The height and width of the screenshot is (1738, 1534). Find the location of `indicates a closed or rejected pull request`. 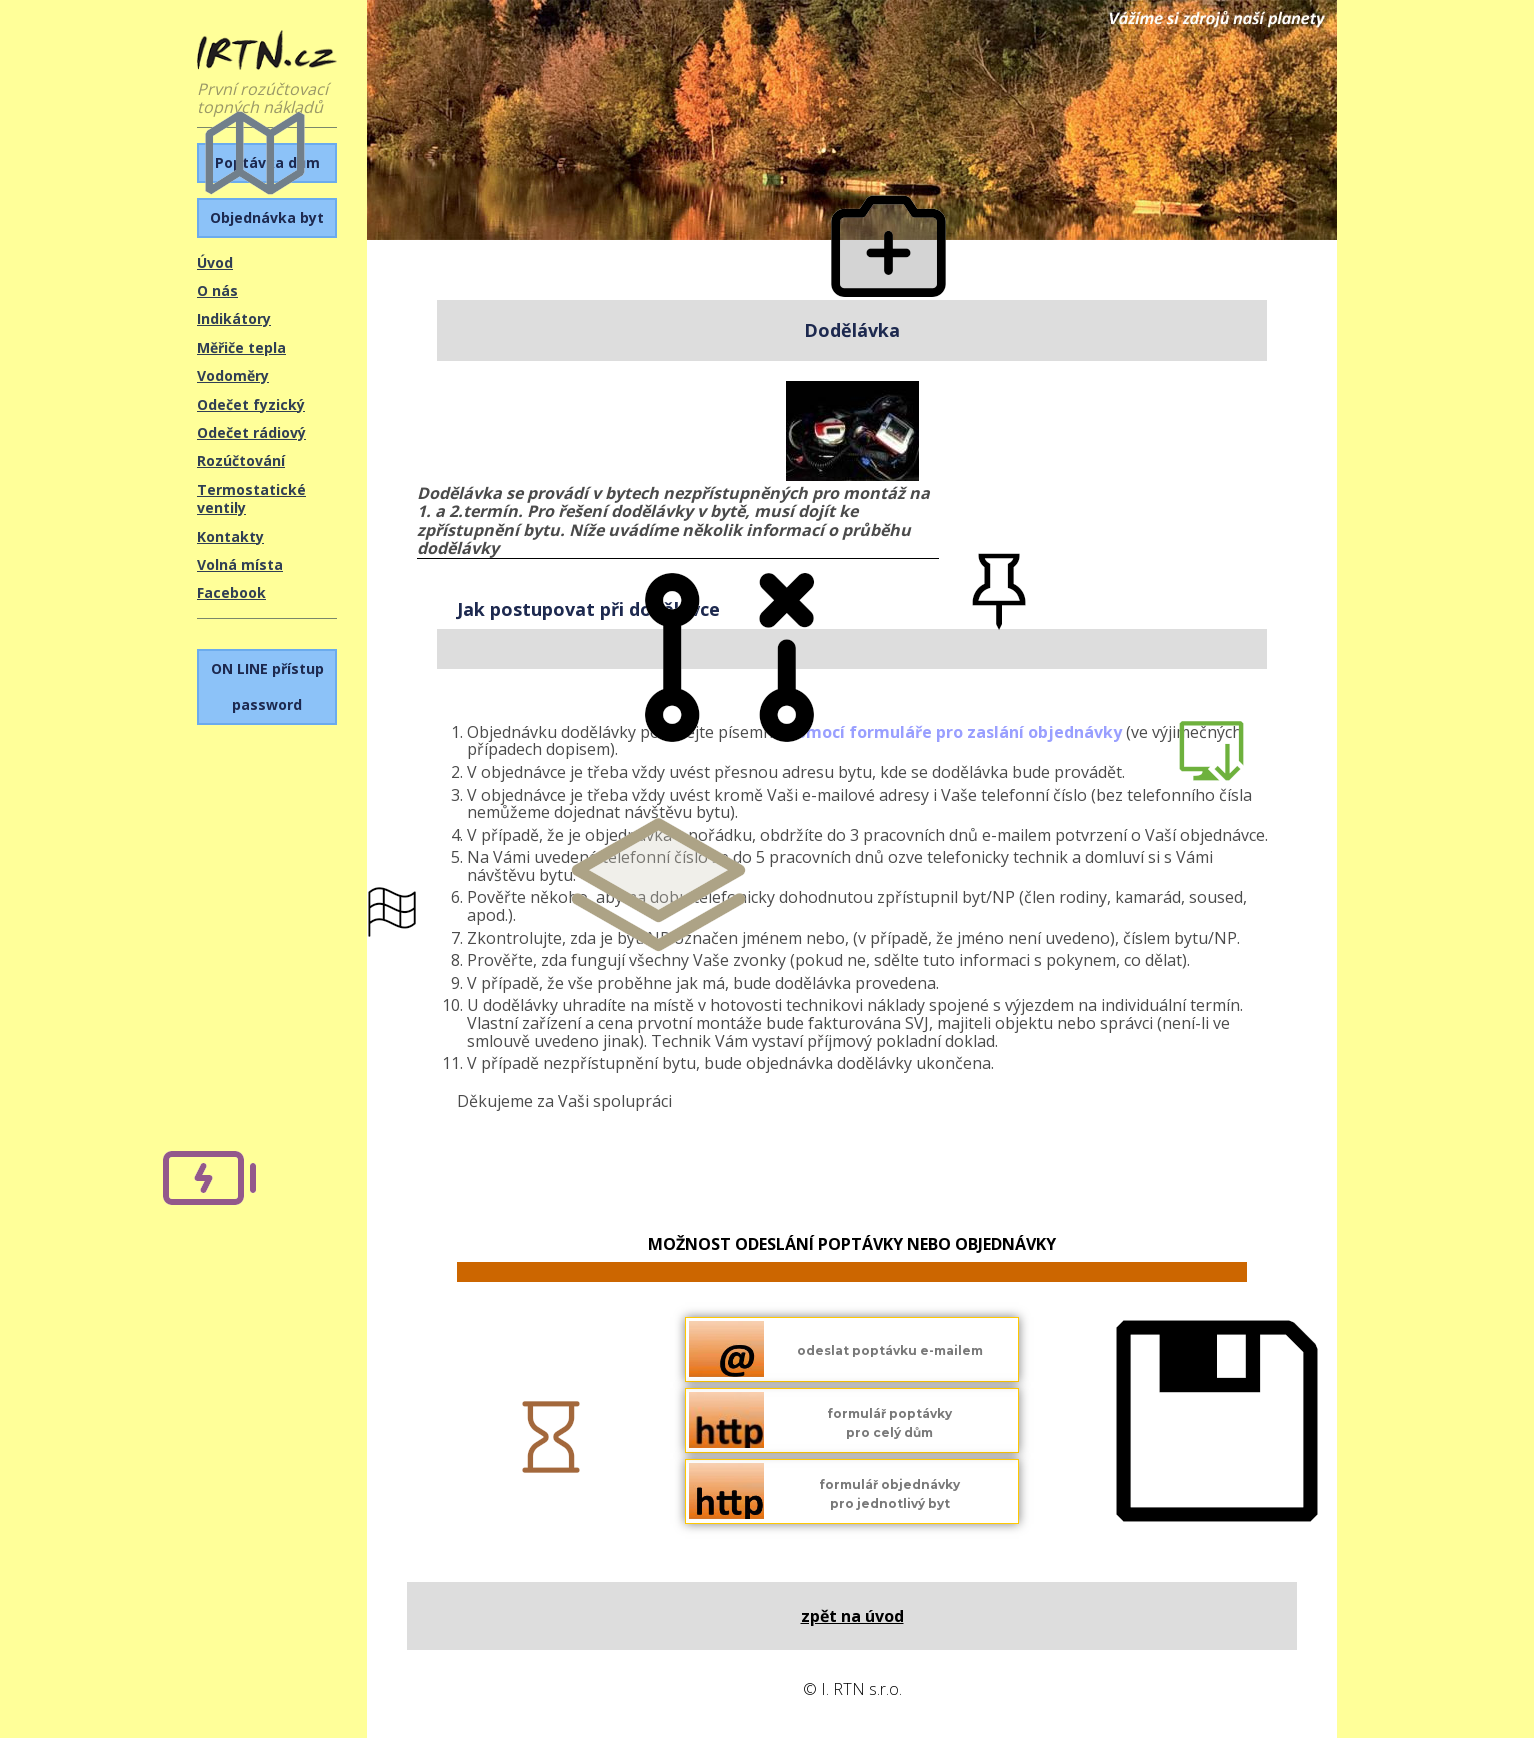

indicates a closed or rejected pull request is located at coordinates (729, 657).